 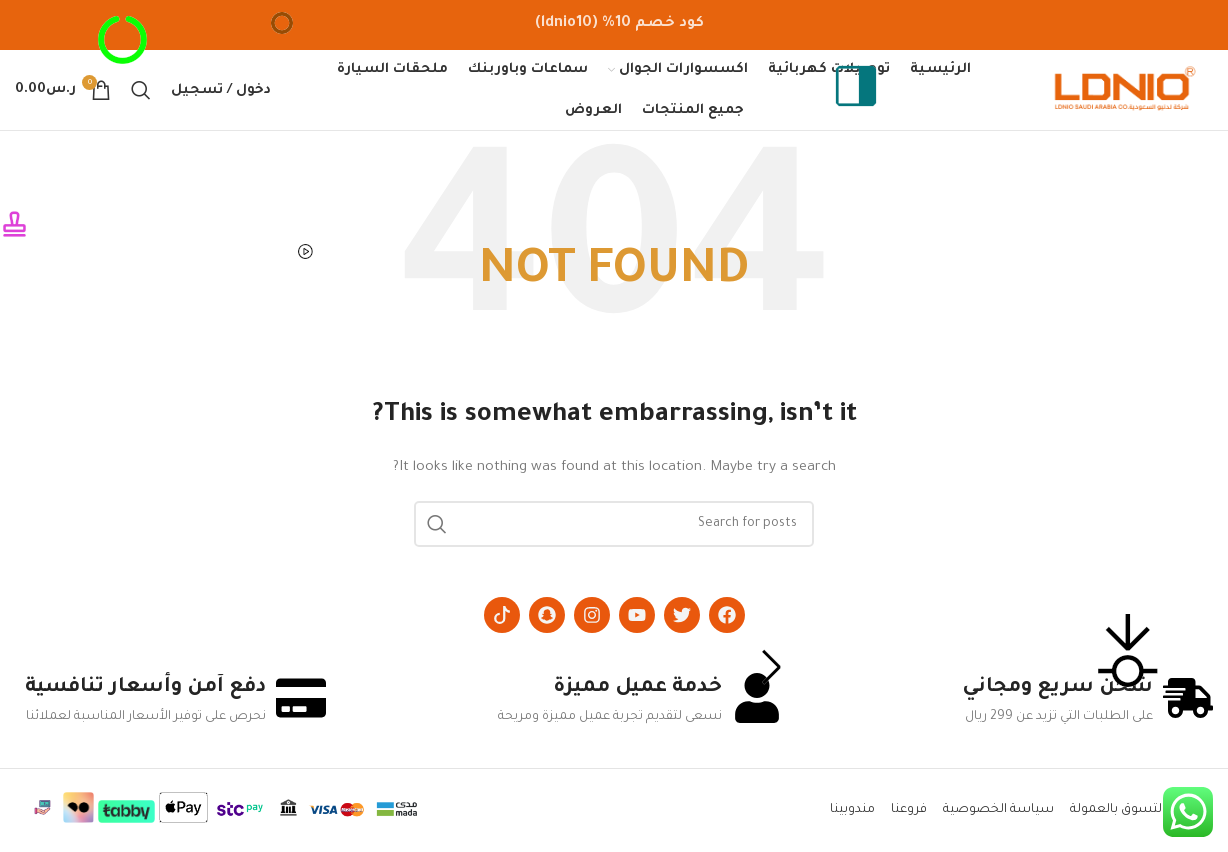 I want to click on toggle the right sidebar panel, so click(x=856, y=86).